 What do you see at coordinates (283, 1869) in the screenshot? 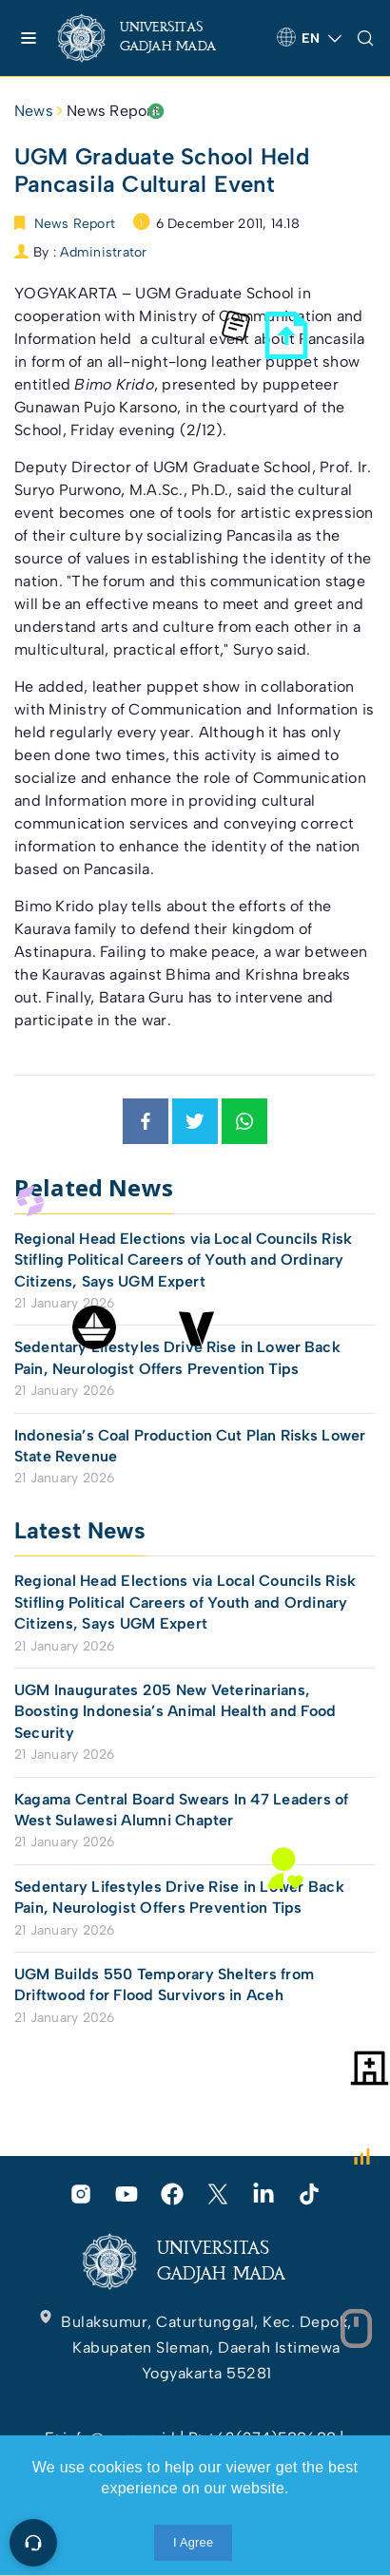
I see `view favorite or loved contacts` at bounding box center [283, 1869].